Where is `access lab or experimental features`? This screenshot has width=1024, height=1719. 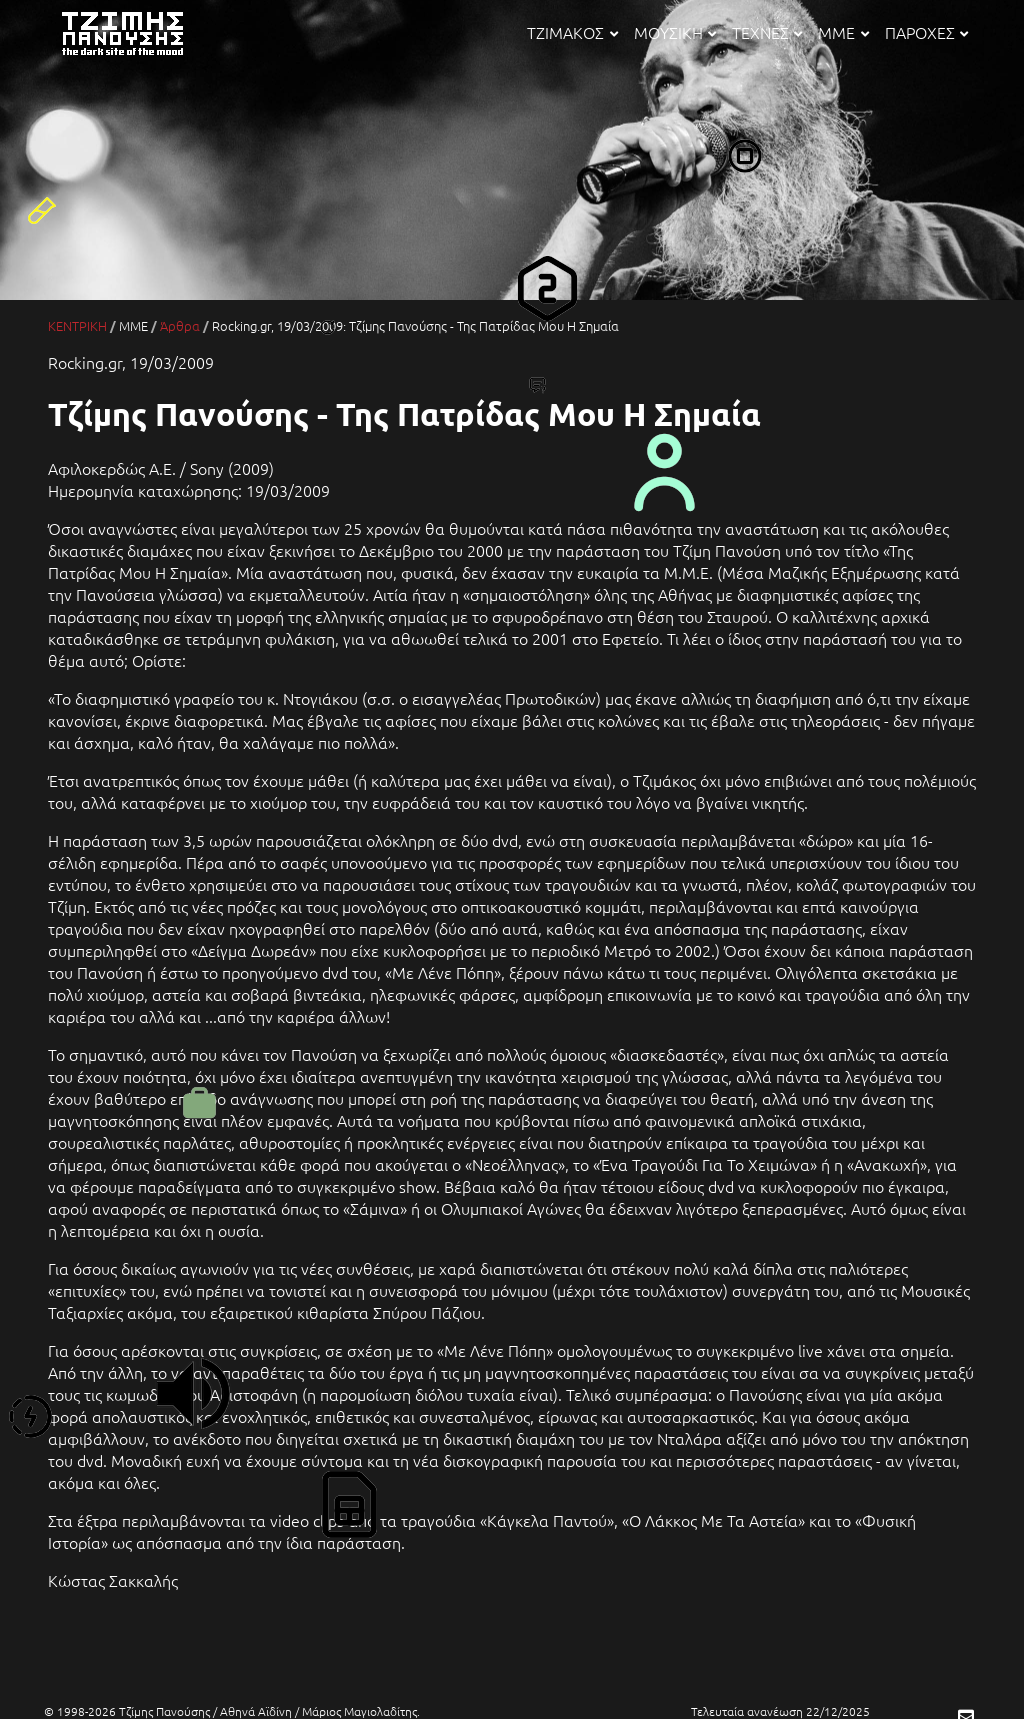 access lab or experimental features is located at coordinates (41, 210).